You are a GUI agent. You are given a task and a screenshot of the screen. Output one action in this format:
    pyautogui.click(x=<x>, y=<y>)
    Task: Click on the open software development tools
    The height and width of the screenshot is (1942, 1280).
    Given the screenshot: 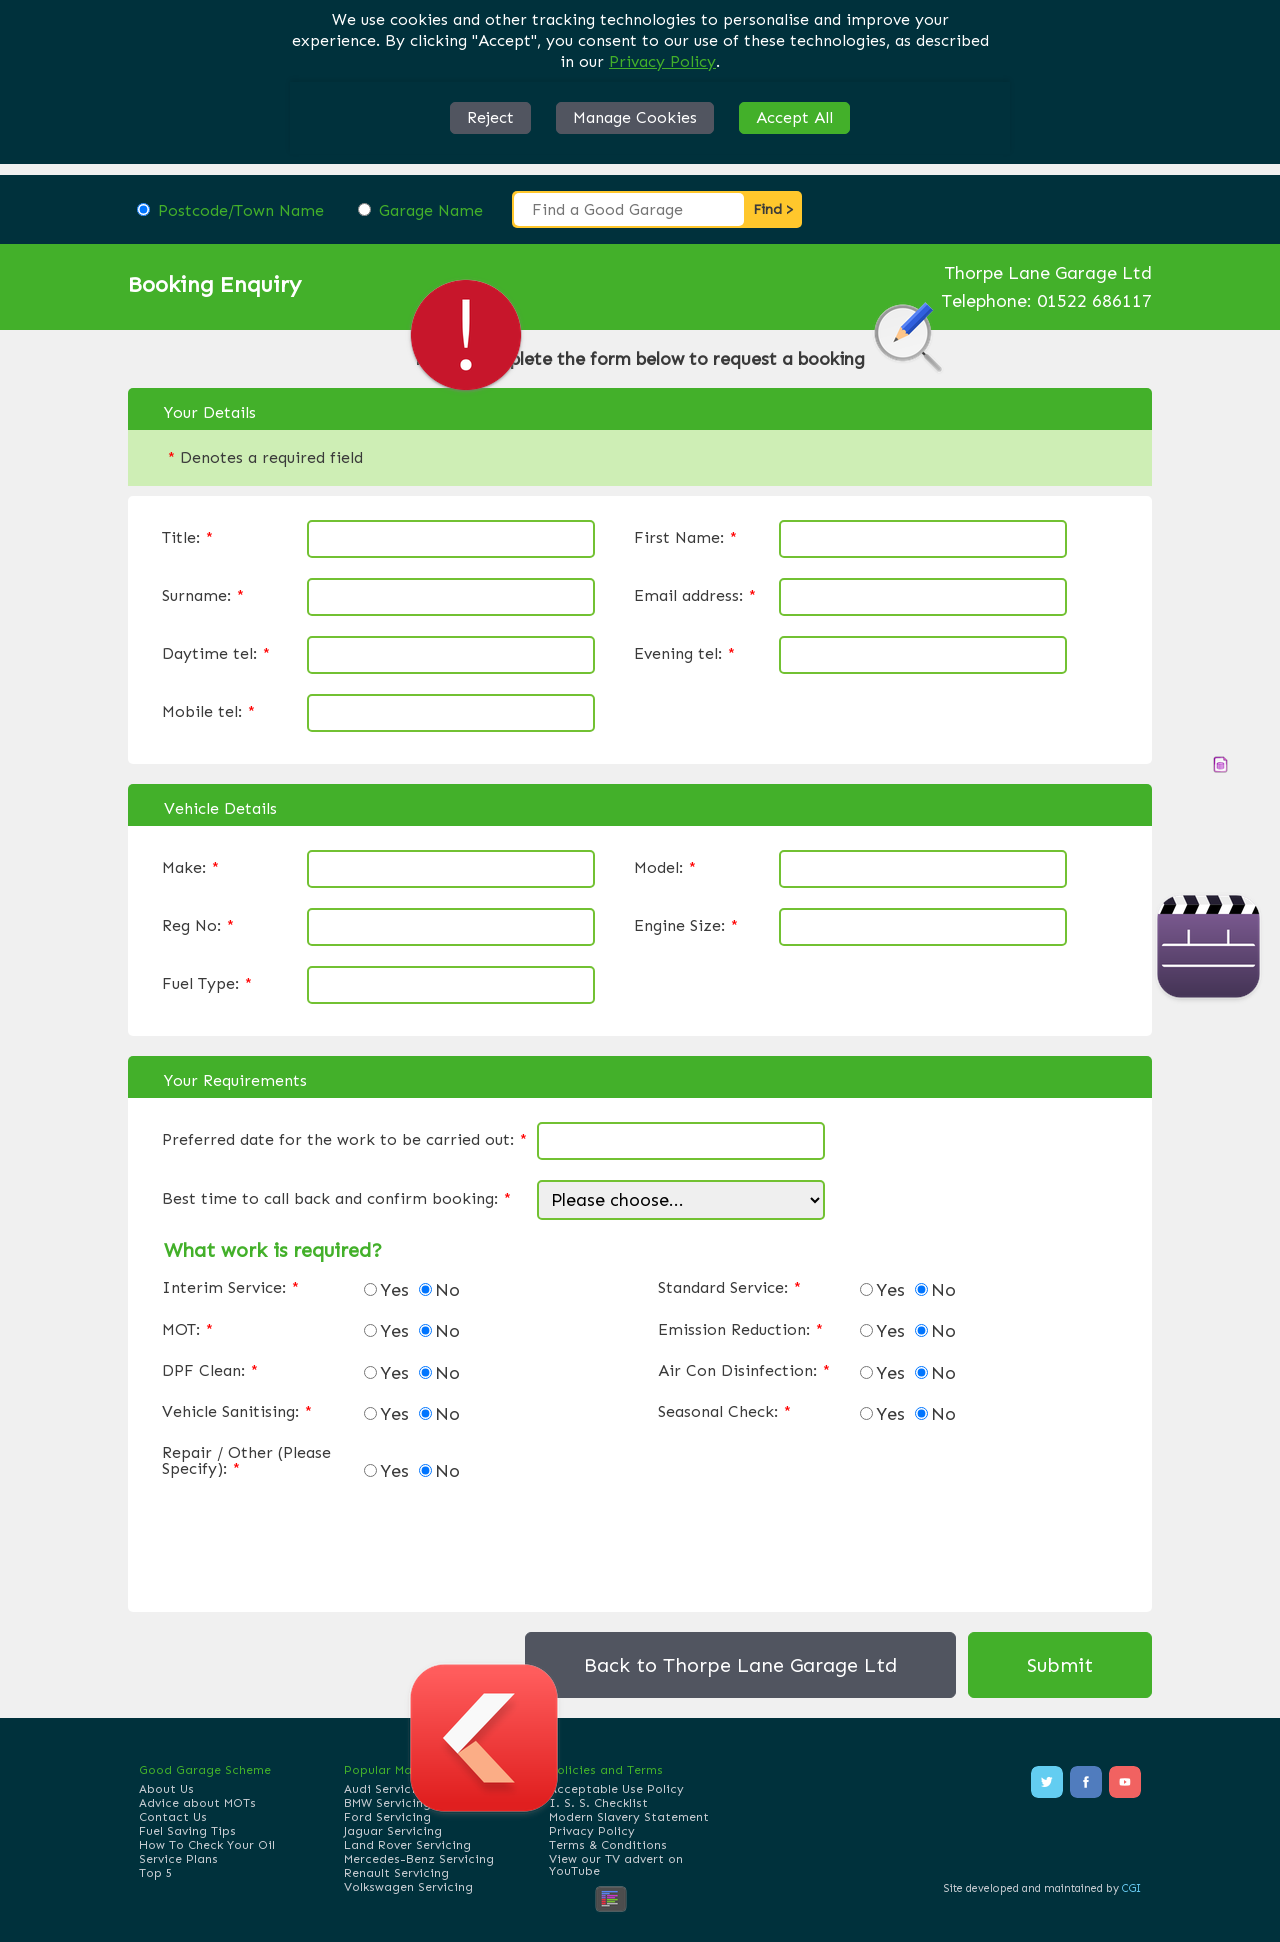 What is the action you would take?
    pyautogui.click(x=611, y=1899)
    